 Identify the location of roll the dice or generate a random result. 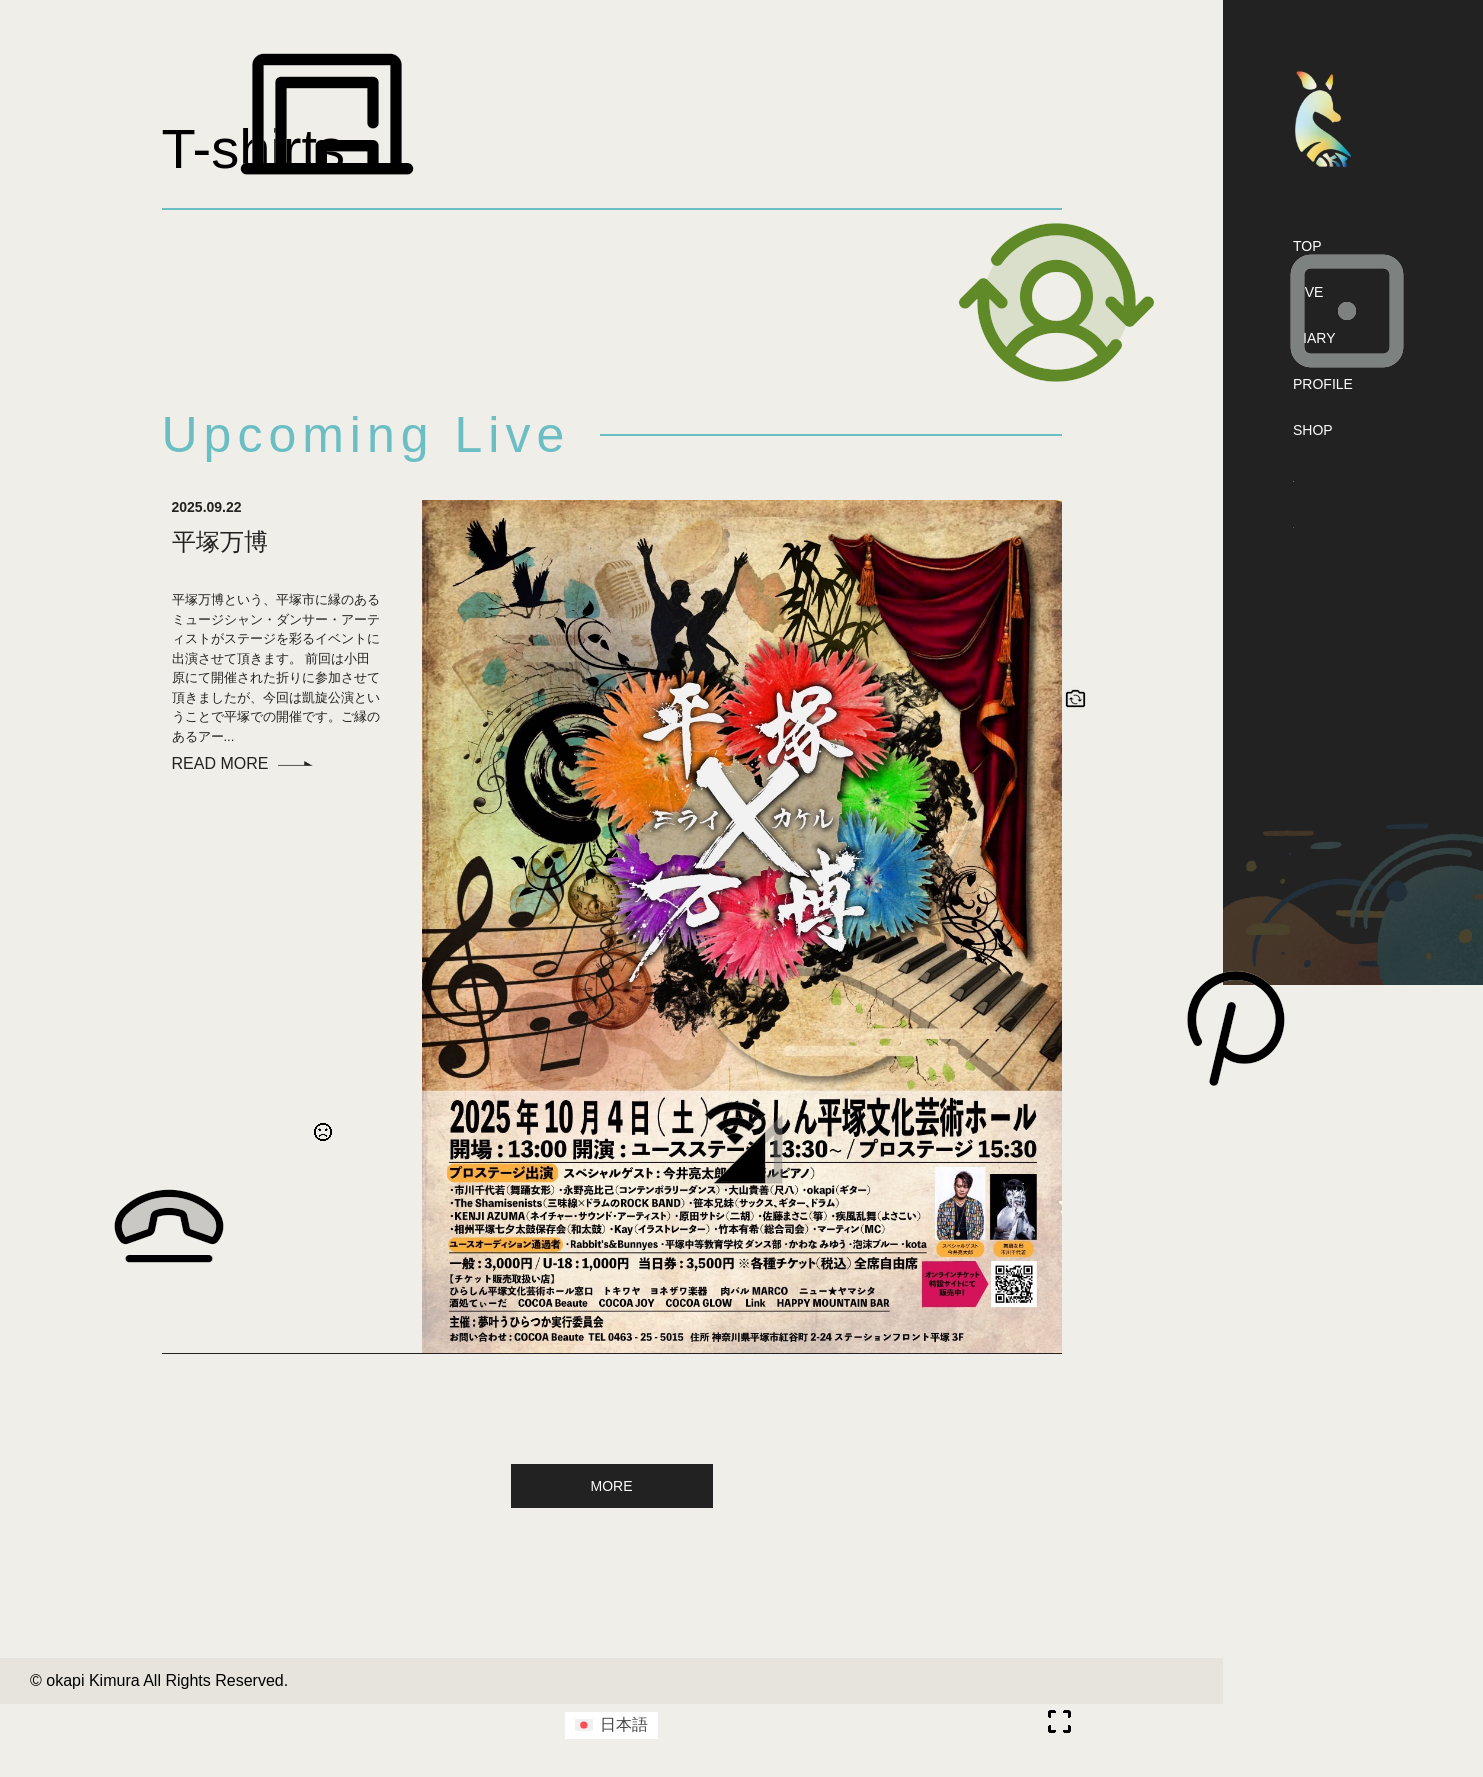
(1347, 311).